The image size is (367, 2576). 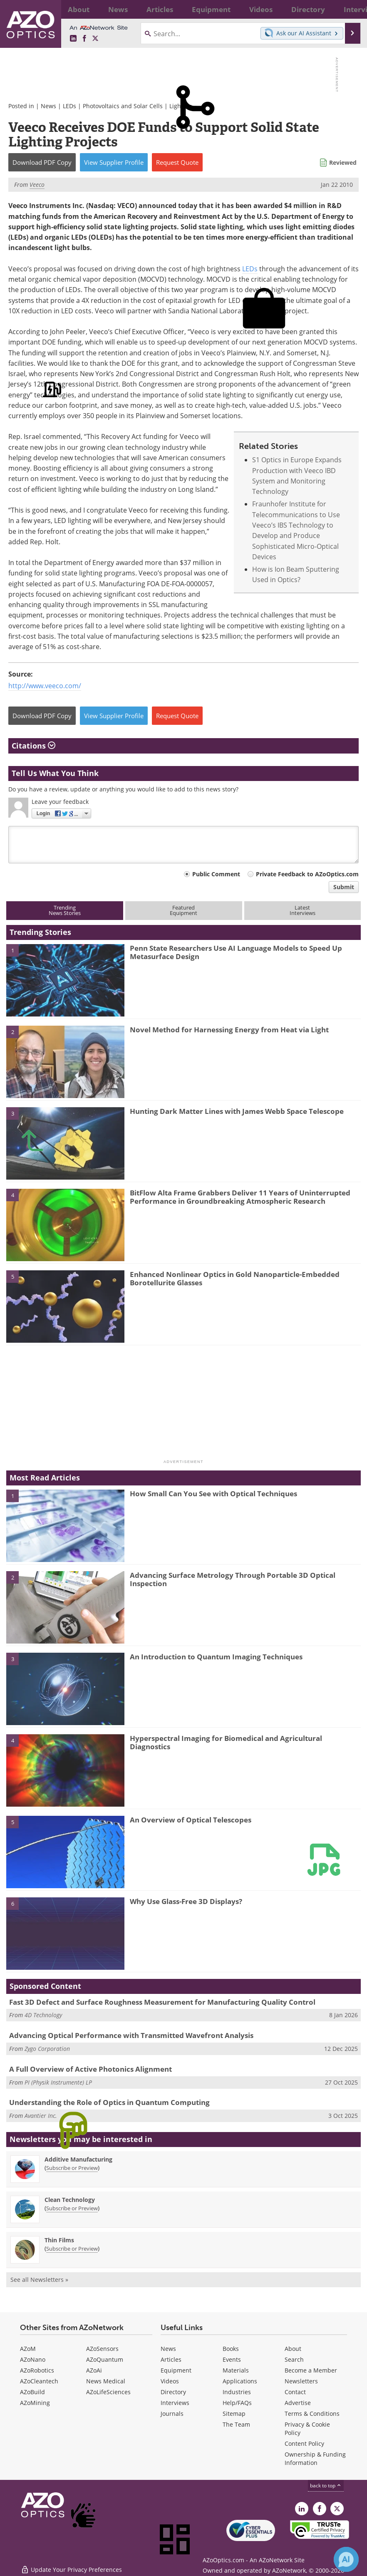 What do you see at coordinates (51, 389) in the screenshot?
I see `find nearby EV charging stations` at bounding box center [51, 389].